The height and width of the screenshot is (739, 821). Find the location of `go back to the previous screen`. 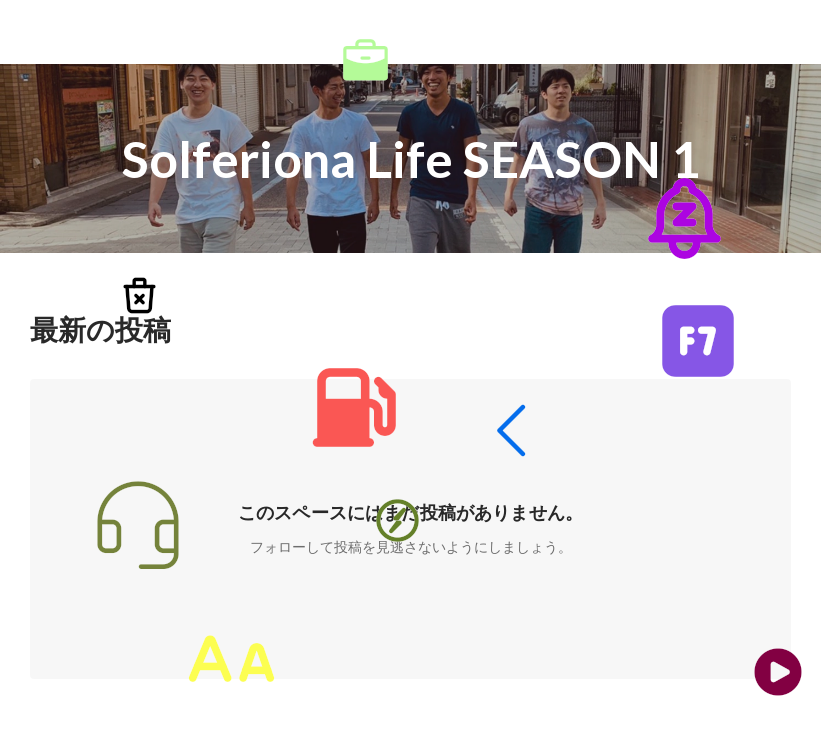

go back to the previous screen is located at coordinates (513, 430).